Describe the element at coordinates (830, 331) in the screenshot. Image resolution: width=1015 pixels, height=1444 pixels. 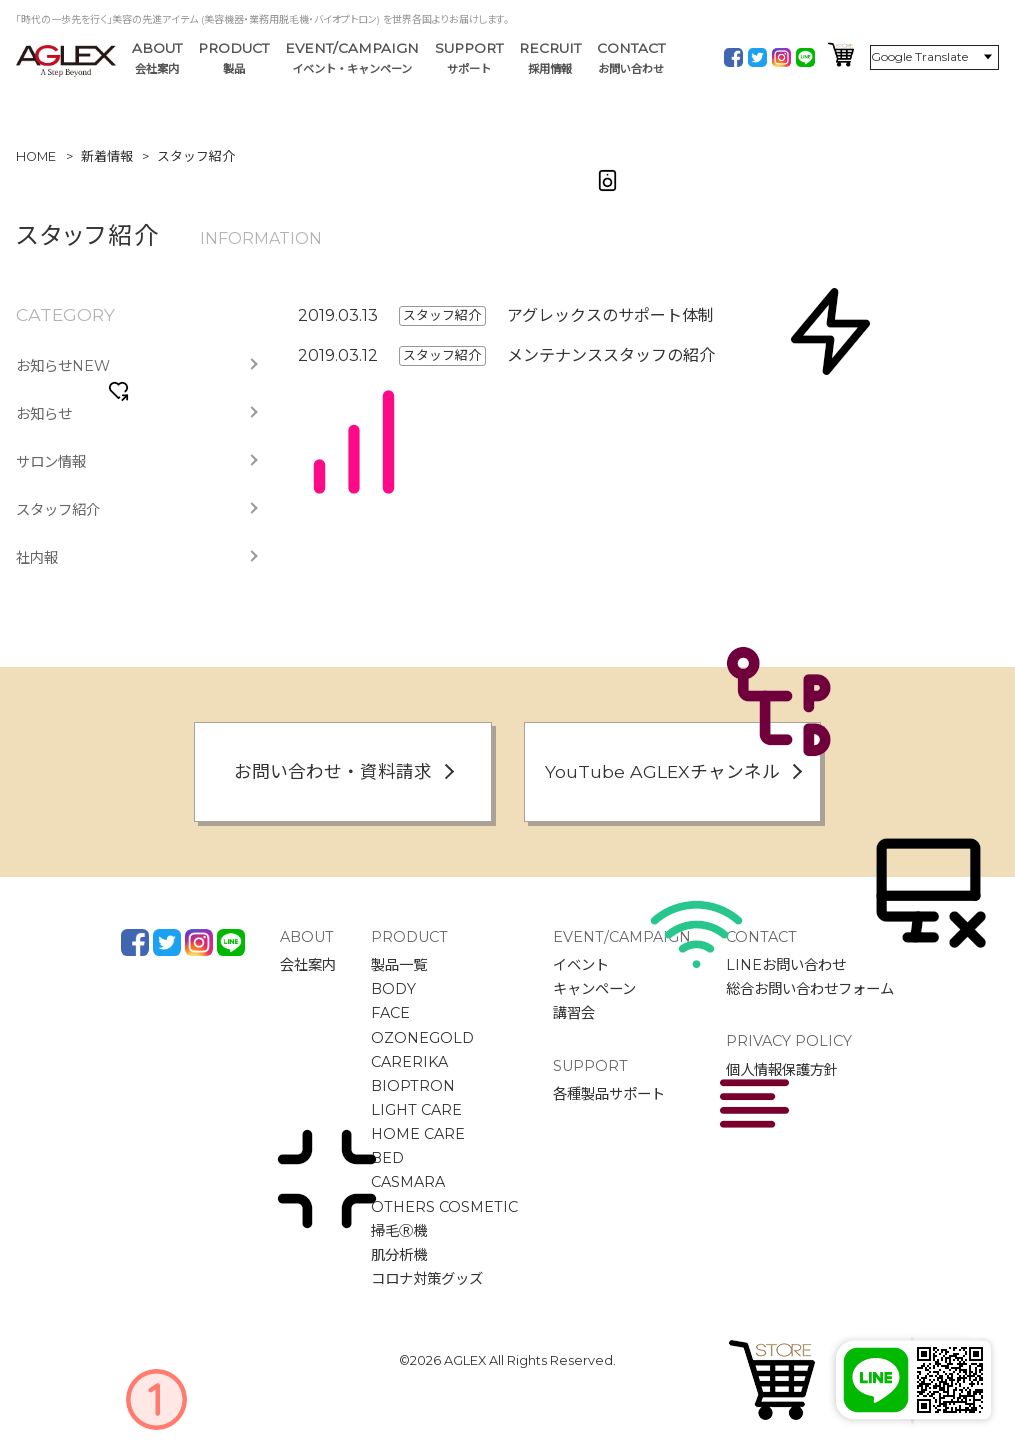
I see `indicates quick actions or instant features` at that location.